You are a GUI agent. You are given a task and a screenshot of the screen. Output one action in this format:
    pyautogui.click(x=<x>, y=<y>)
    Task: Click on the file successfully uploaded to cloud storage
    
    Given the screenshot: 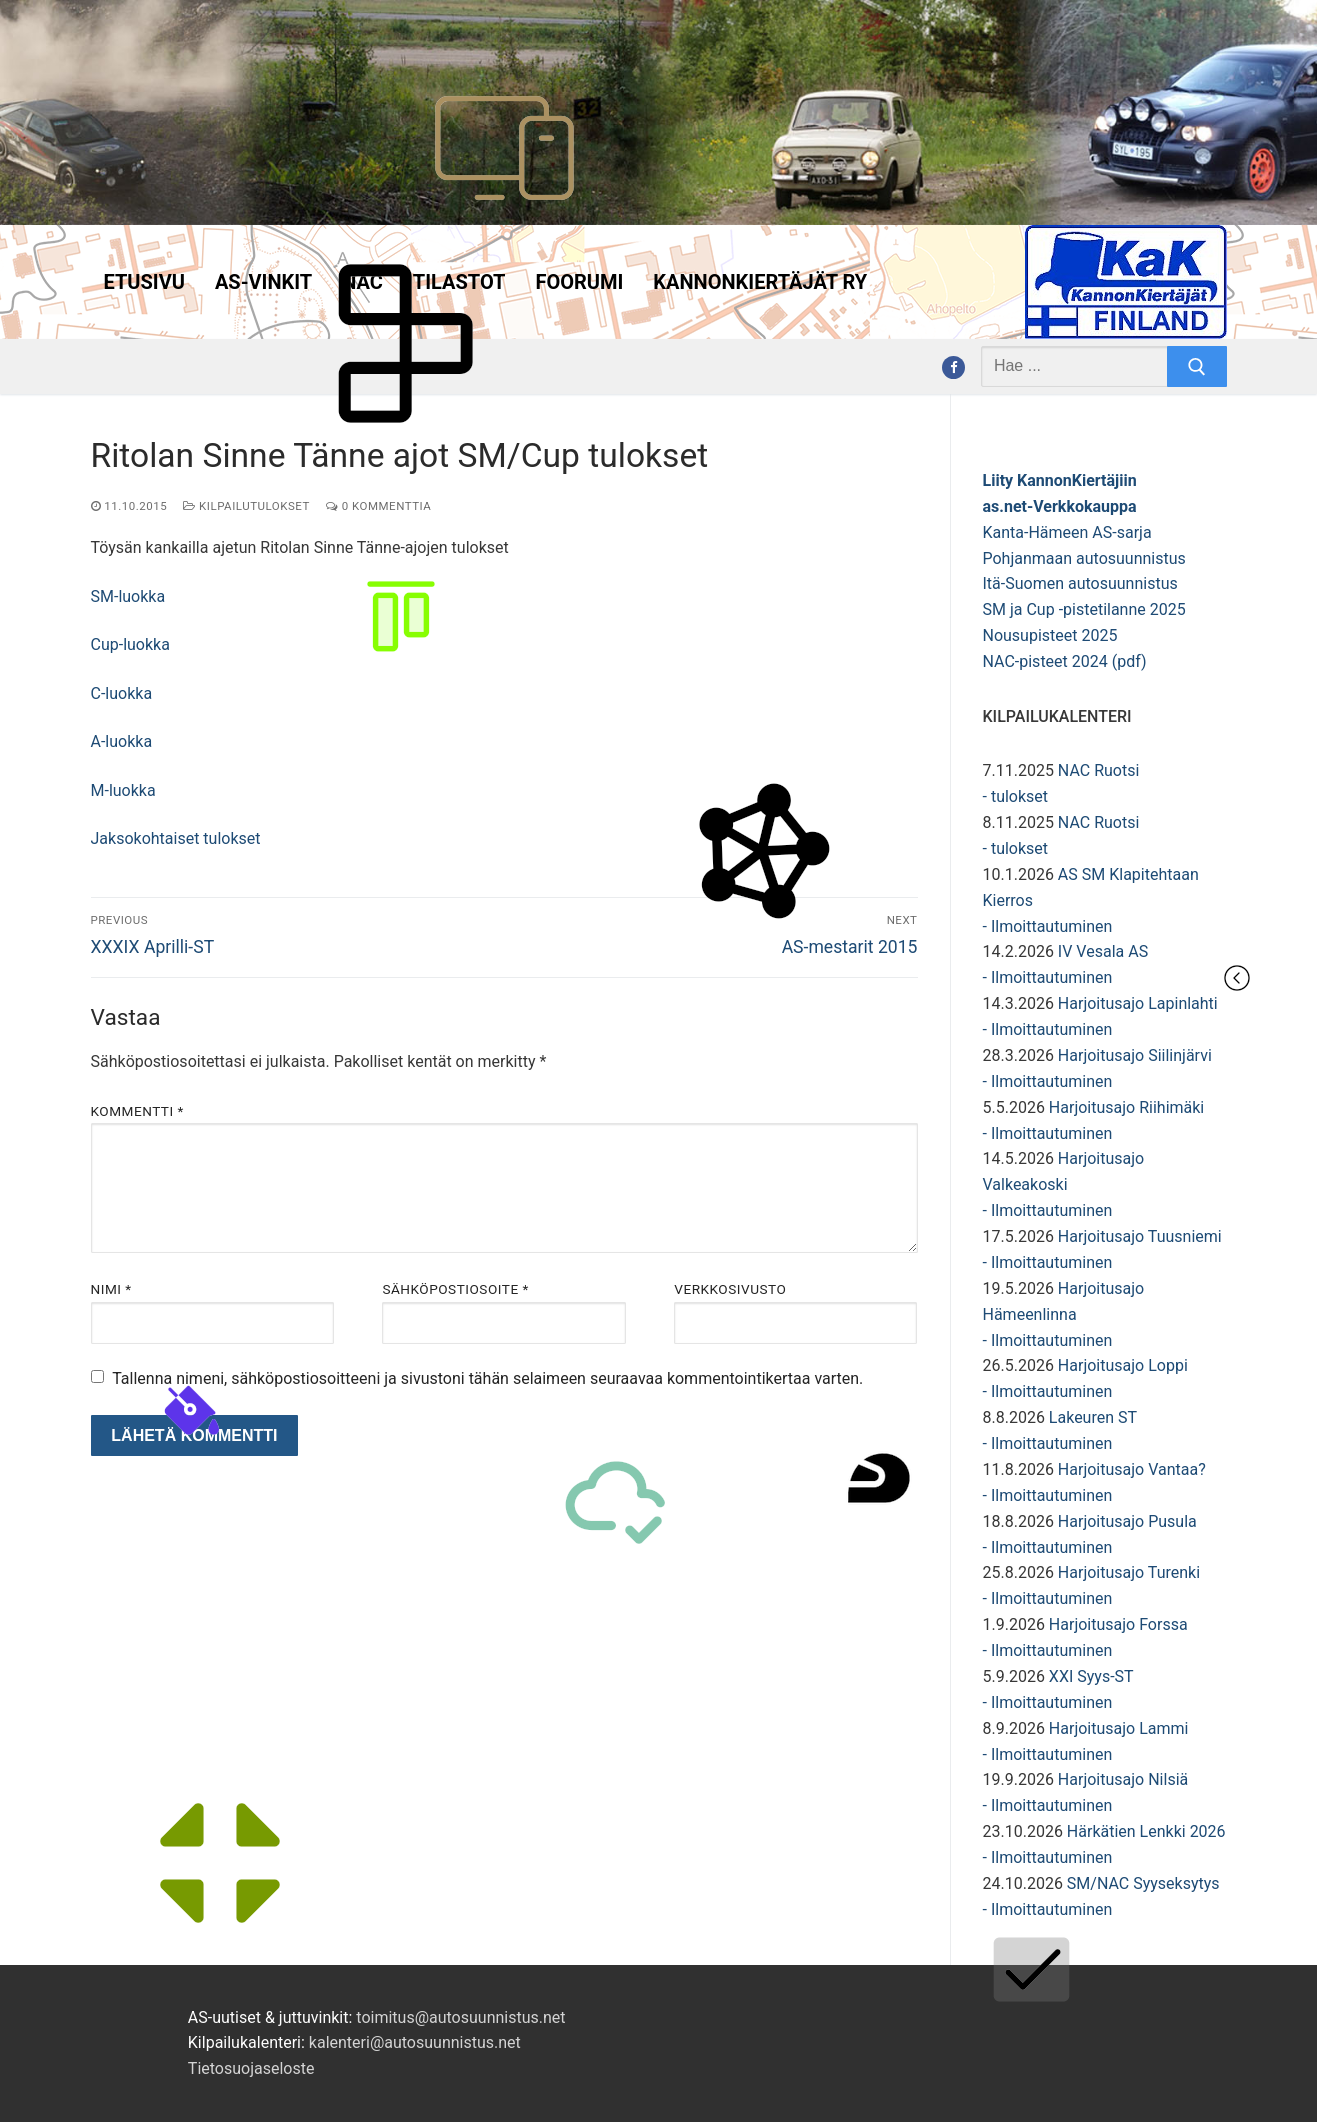 What is the action you would take?
    pyautogui.click(x=616, y=1498)
    